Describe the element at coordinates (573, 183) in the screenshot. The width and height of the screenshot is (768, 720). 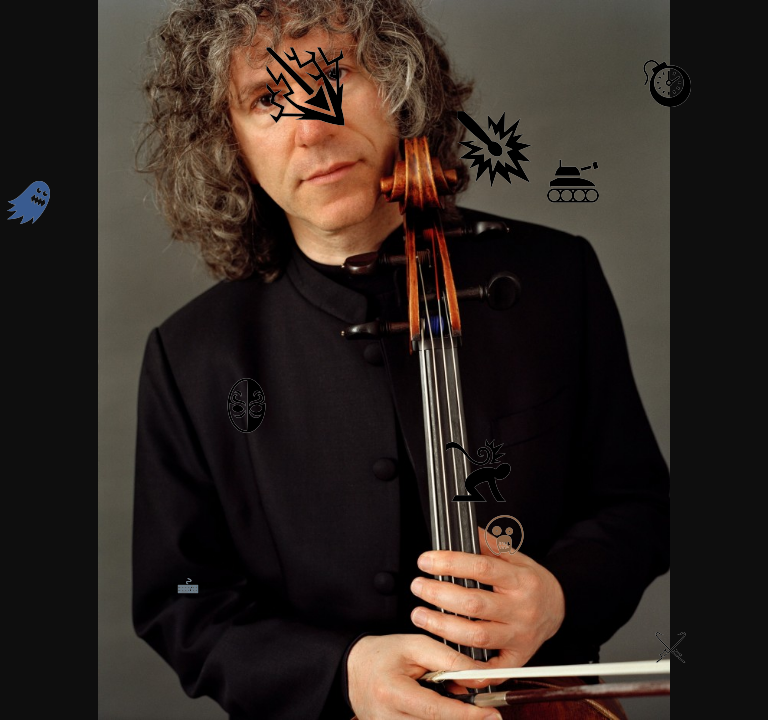
I see `select tank unit in strategy game` at that location.